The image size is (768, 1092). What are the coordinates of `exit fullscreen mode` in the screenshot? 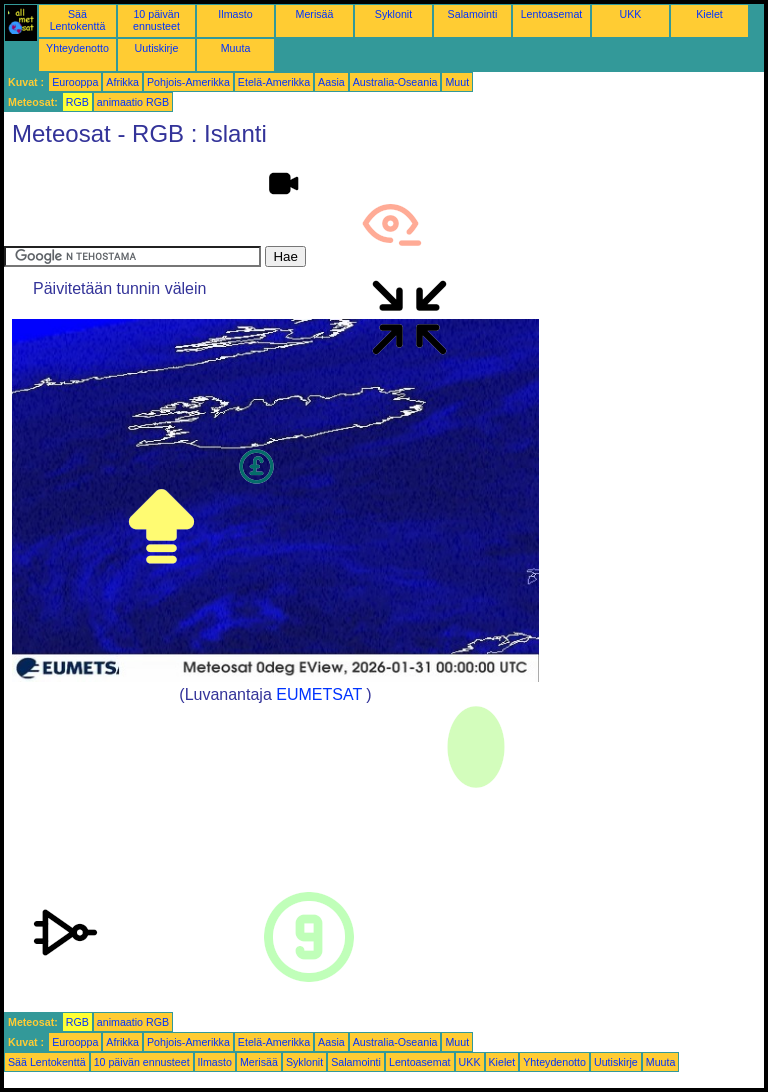 It's located at (409, 317).